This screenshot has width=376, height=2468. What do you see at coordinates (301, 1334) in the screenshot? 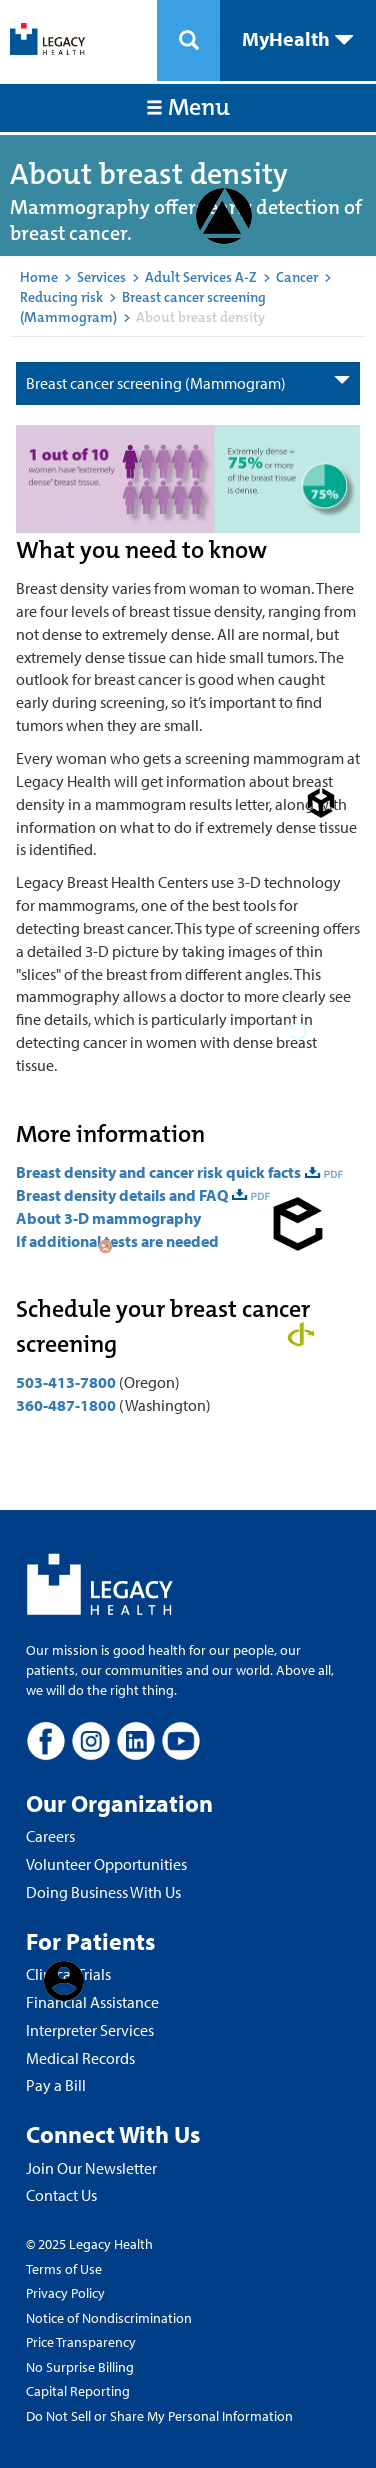
I see `sign in with OpenID authentication` at bounding box center [301, 1334].